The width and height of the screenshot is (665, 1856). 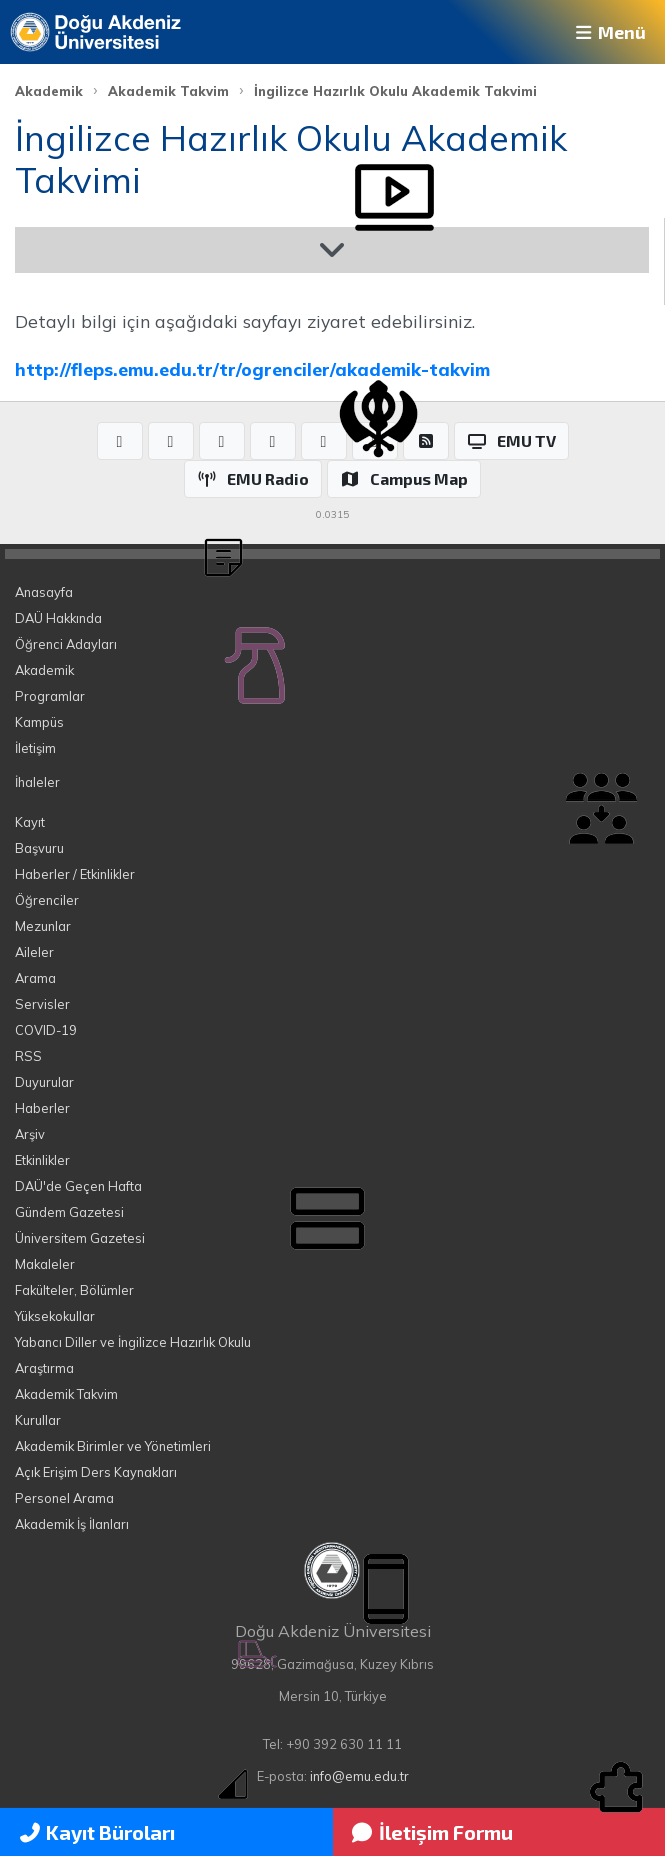 I want to click on play or watch a video, so click(x=394, y=197).